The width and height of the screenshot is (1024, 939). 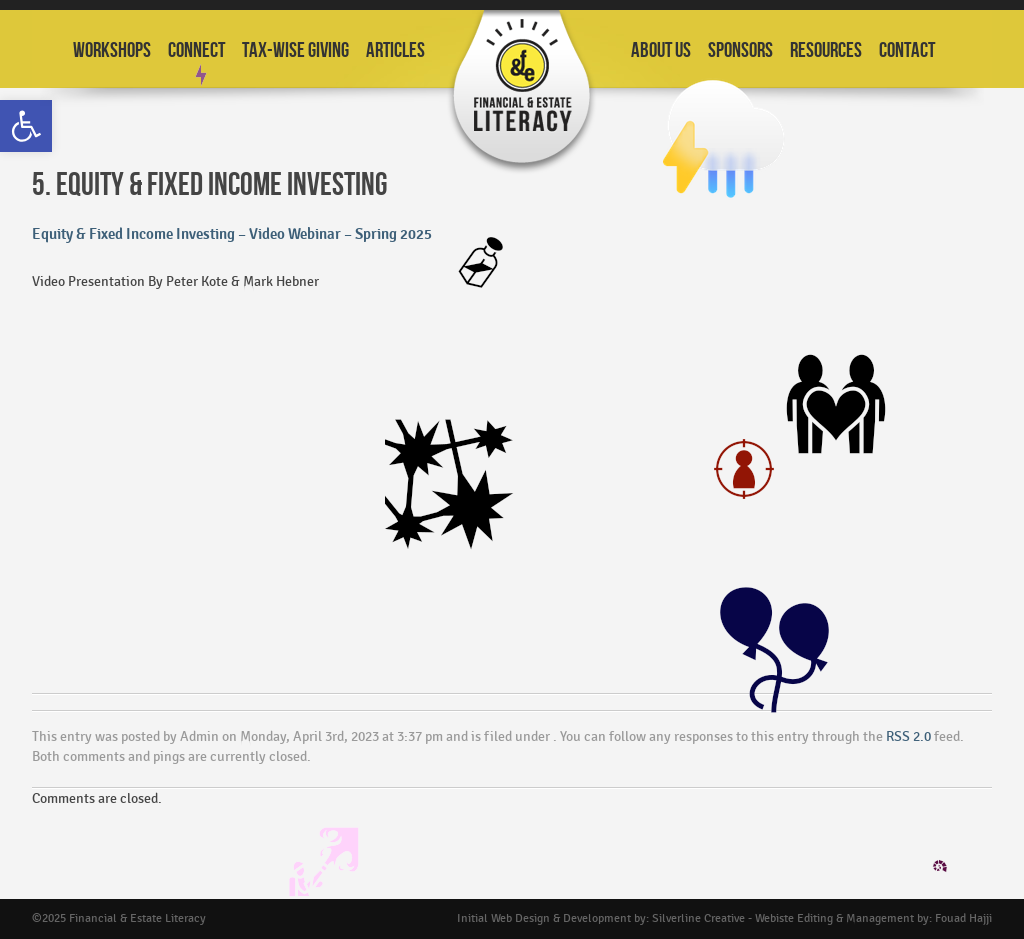 I want to click on select flamethrower unit or weapon class, so click(x=324, y=862).